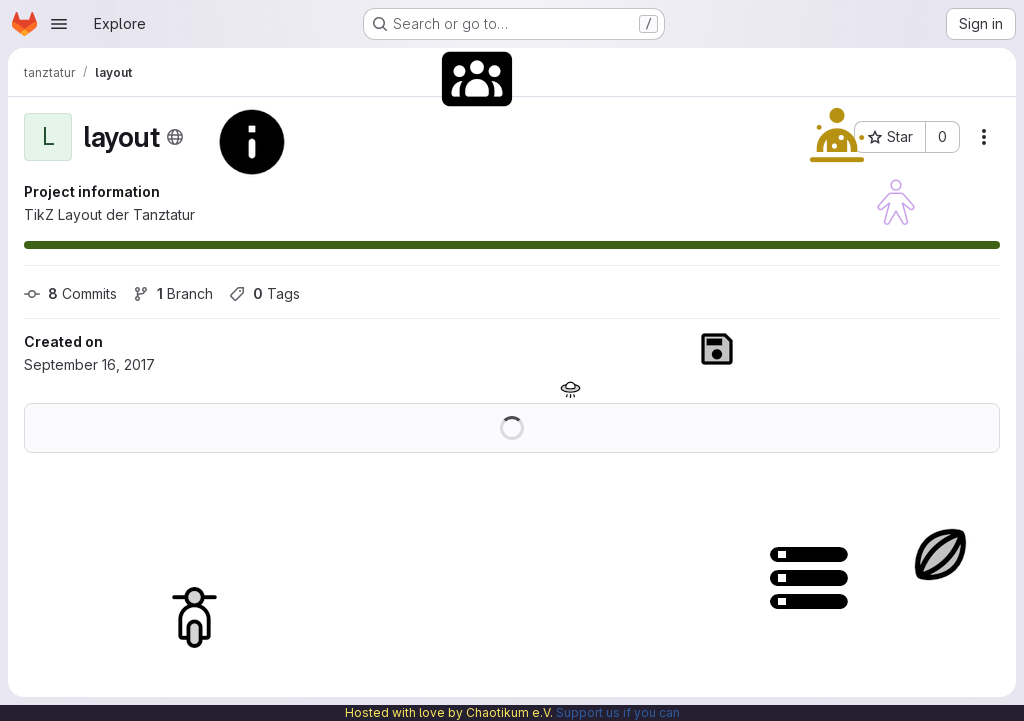 The image size is (1024, 721). I want to click on view audience or attendee list, so click(837, 135).